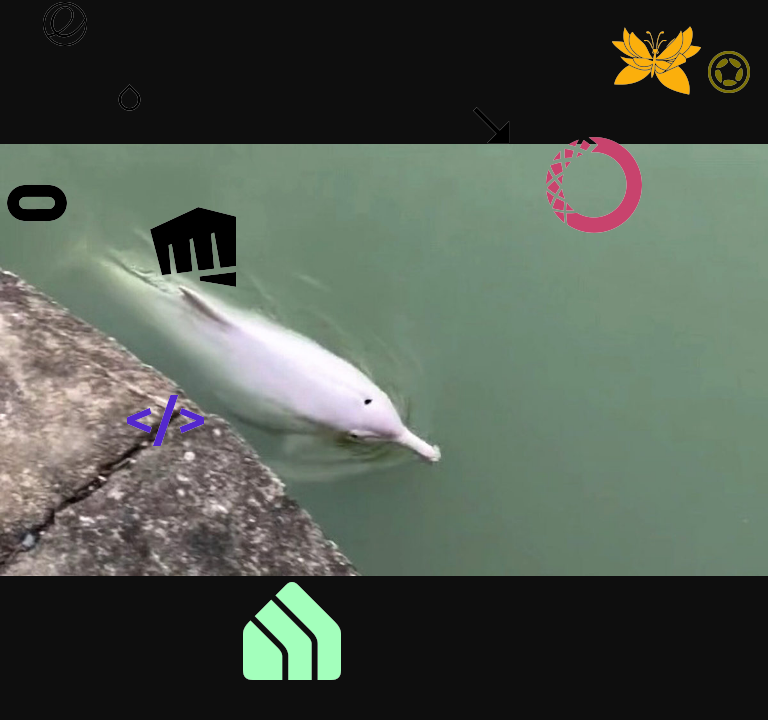  I want to click on corona engine logo, so click(729, 72).